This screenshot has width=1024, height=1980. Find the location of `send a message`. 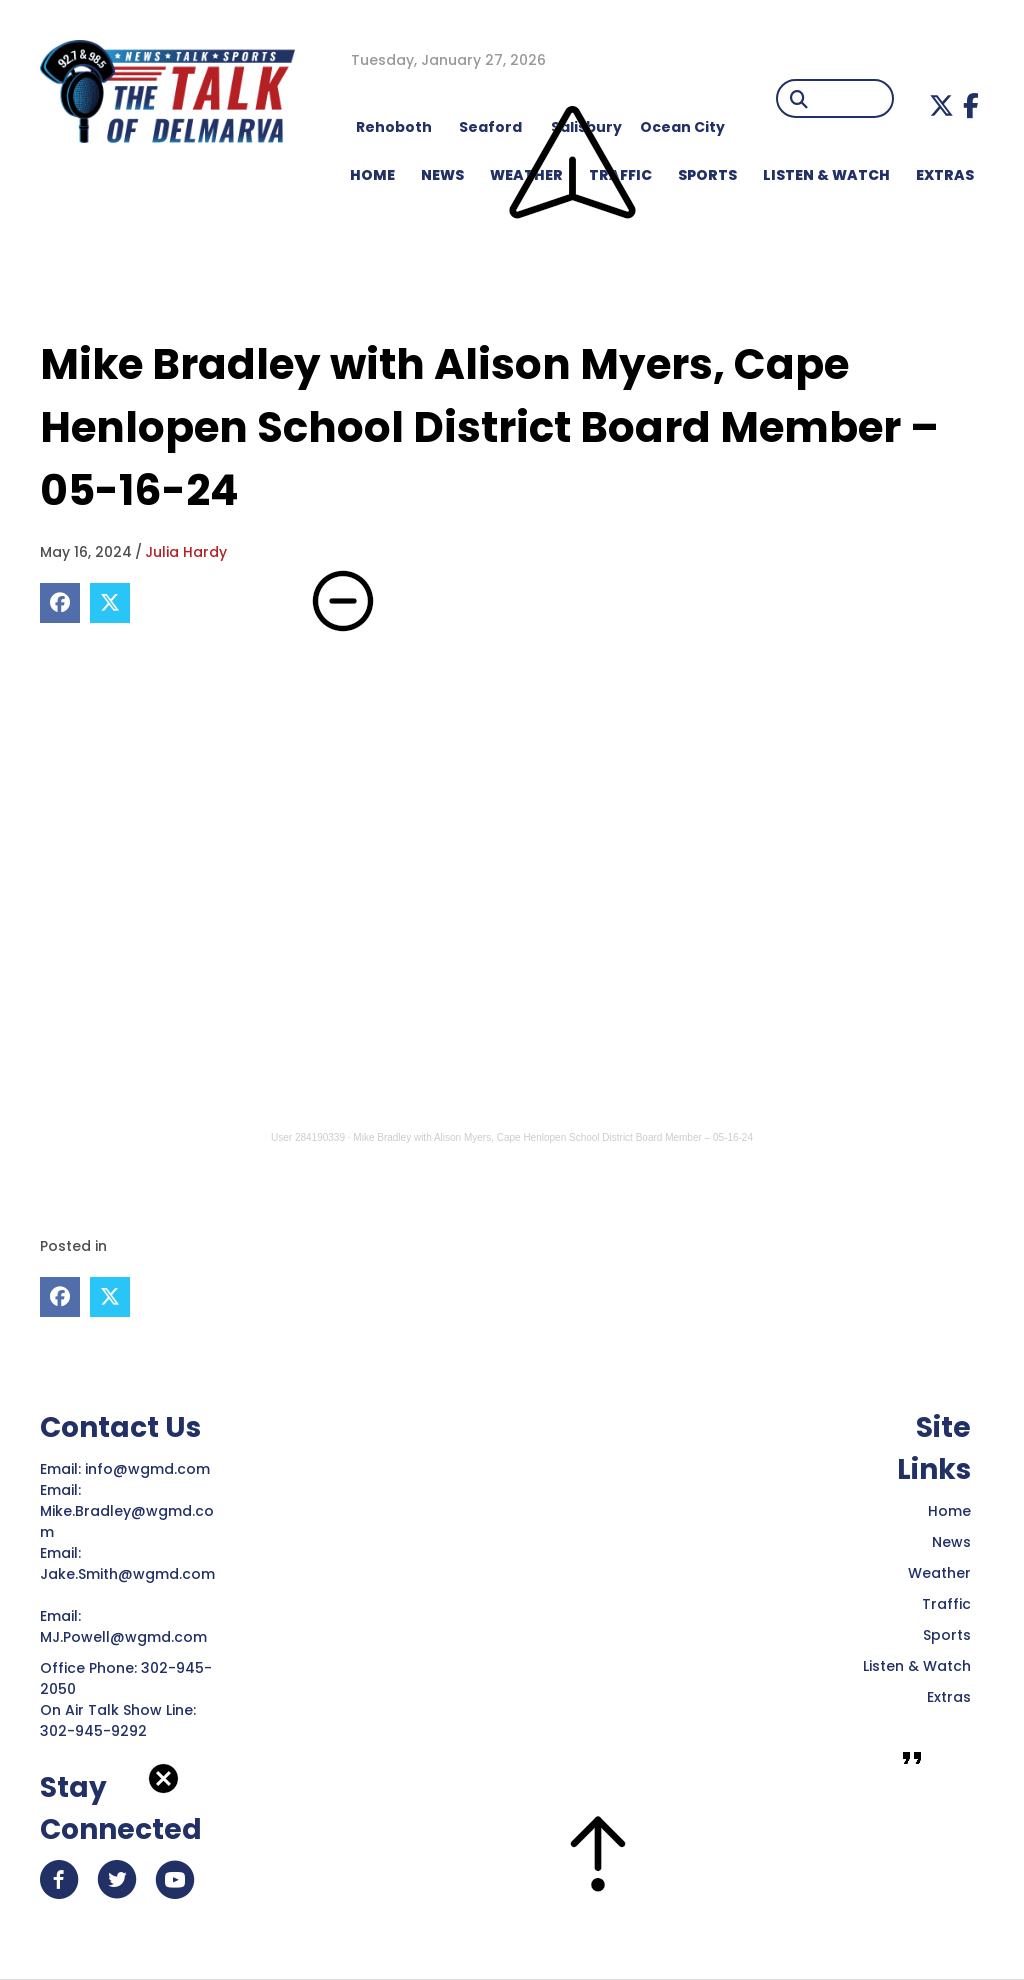

send a message is located at coordinates (572, 164).